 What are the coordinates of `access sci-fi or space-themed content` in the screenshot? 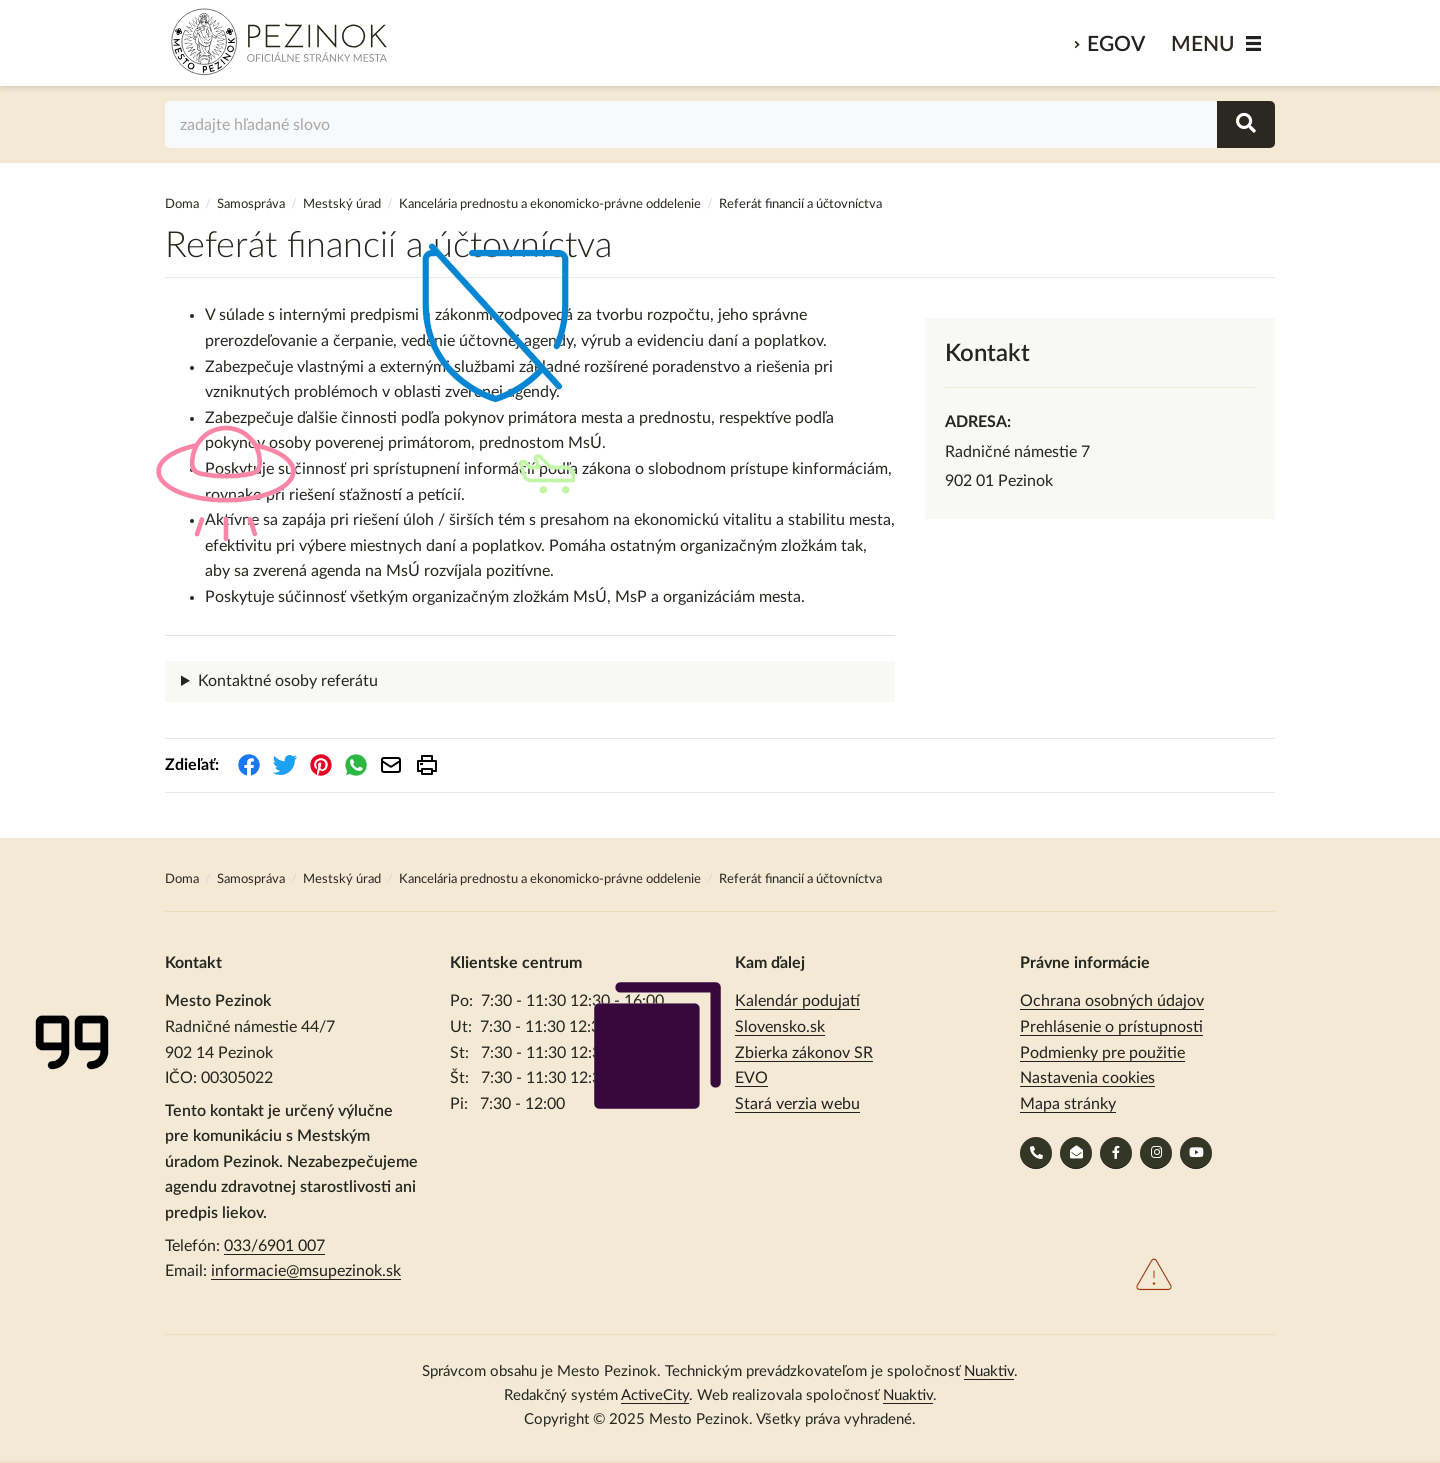 It's located at (226, 481).